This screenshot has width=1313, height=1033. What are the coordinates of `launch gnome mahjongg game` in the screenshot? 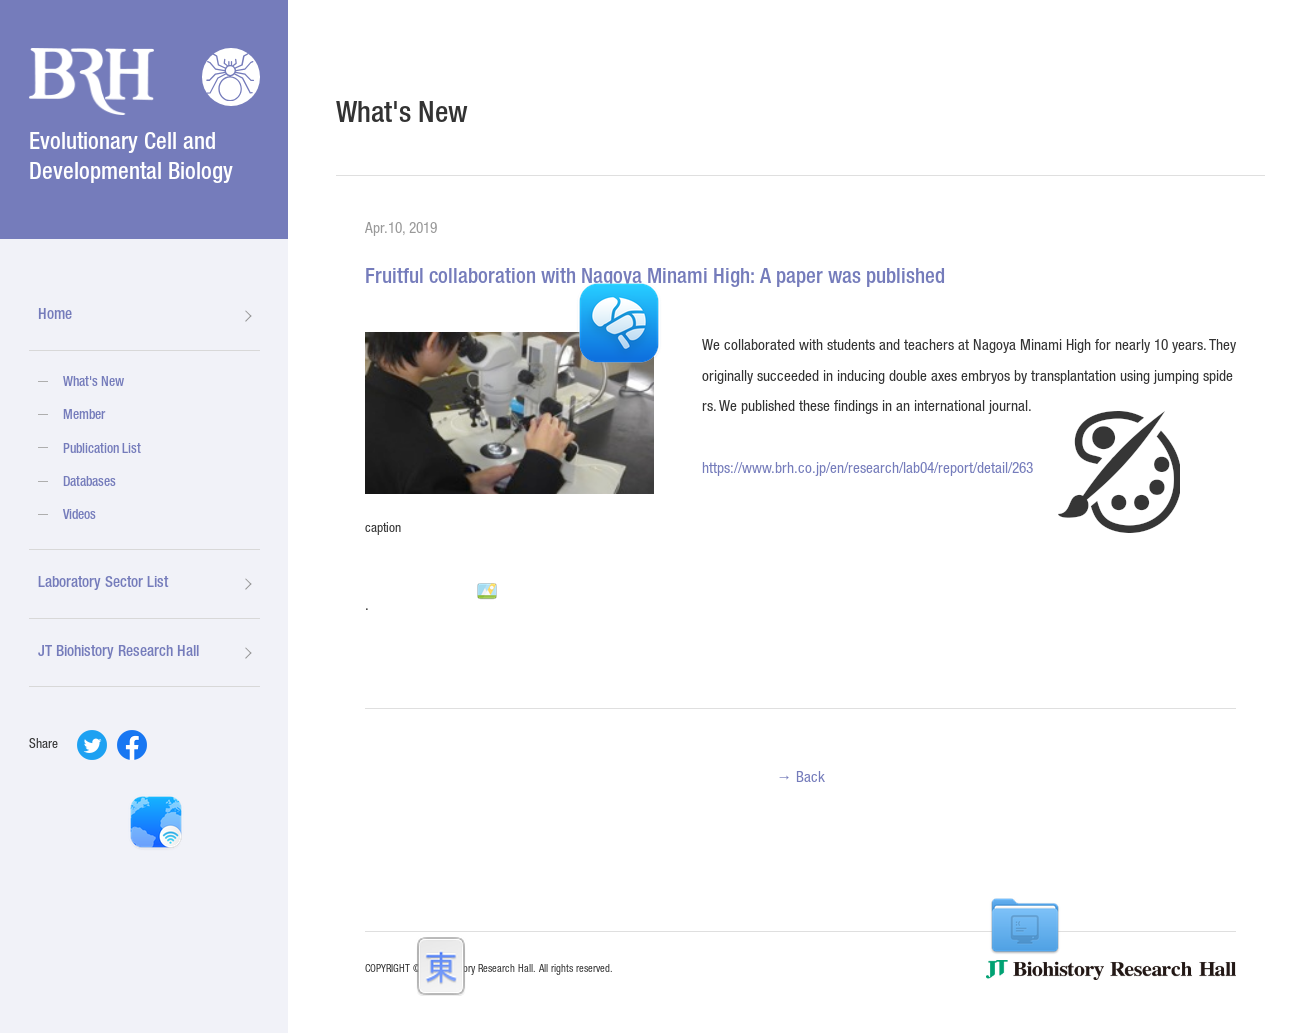 It's located at (441, 966).